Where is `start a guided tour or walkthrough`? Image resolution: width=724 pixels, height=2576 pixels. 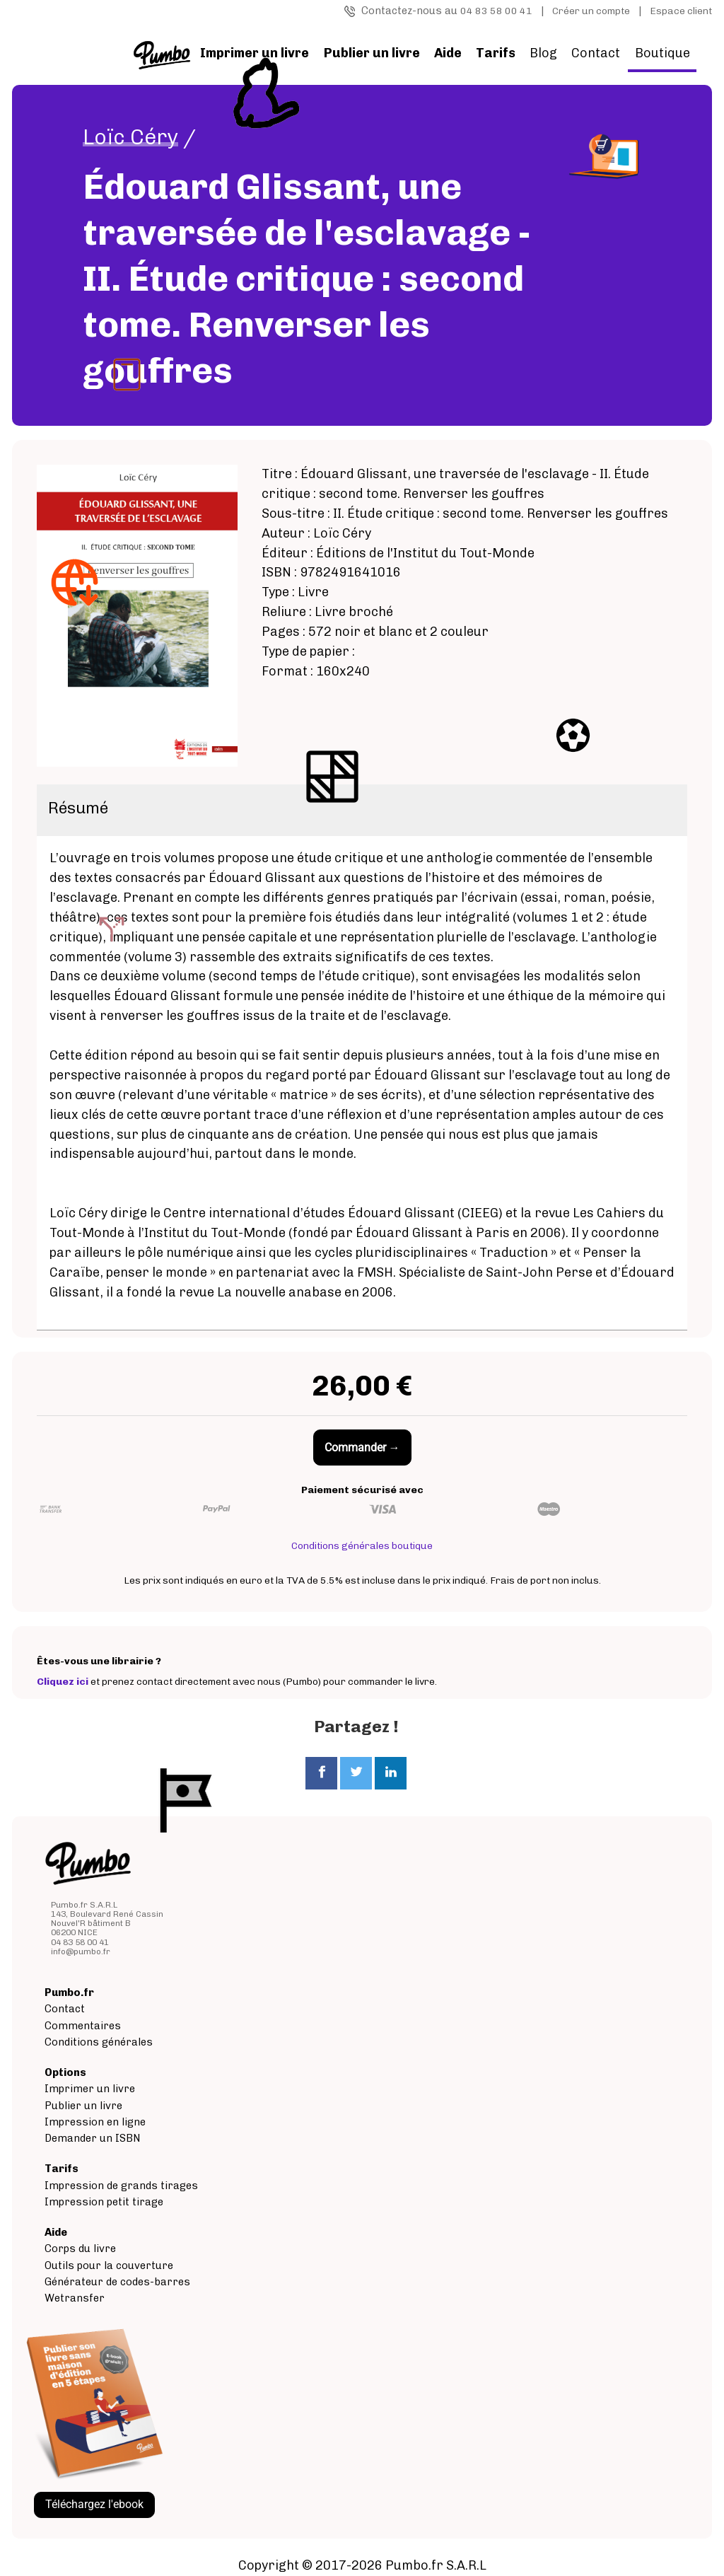
start a guided tour or walkthrough is located at coordinates (182, 1800).